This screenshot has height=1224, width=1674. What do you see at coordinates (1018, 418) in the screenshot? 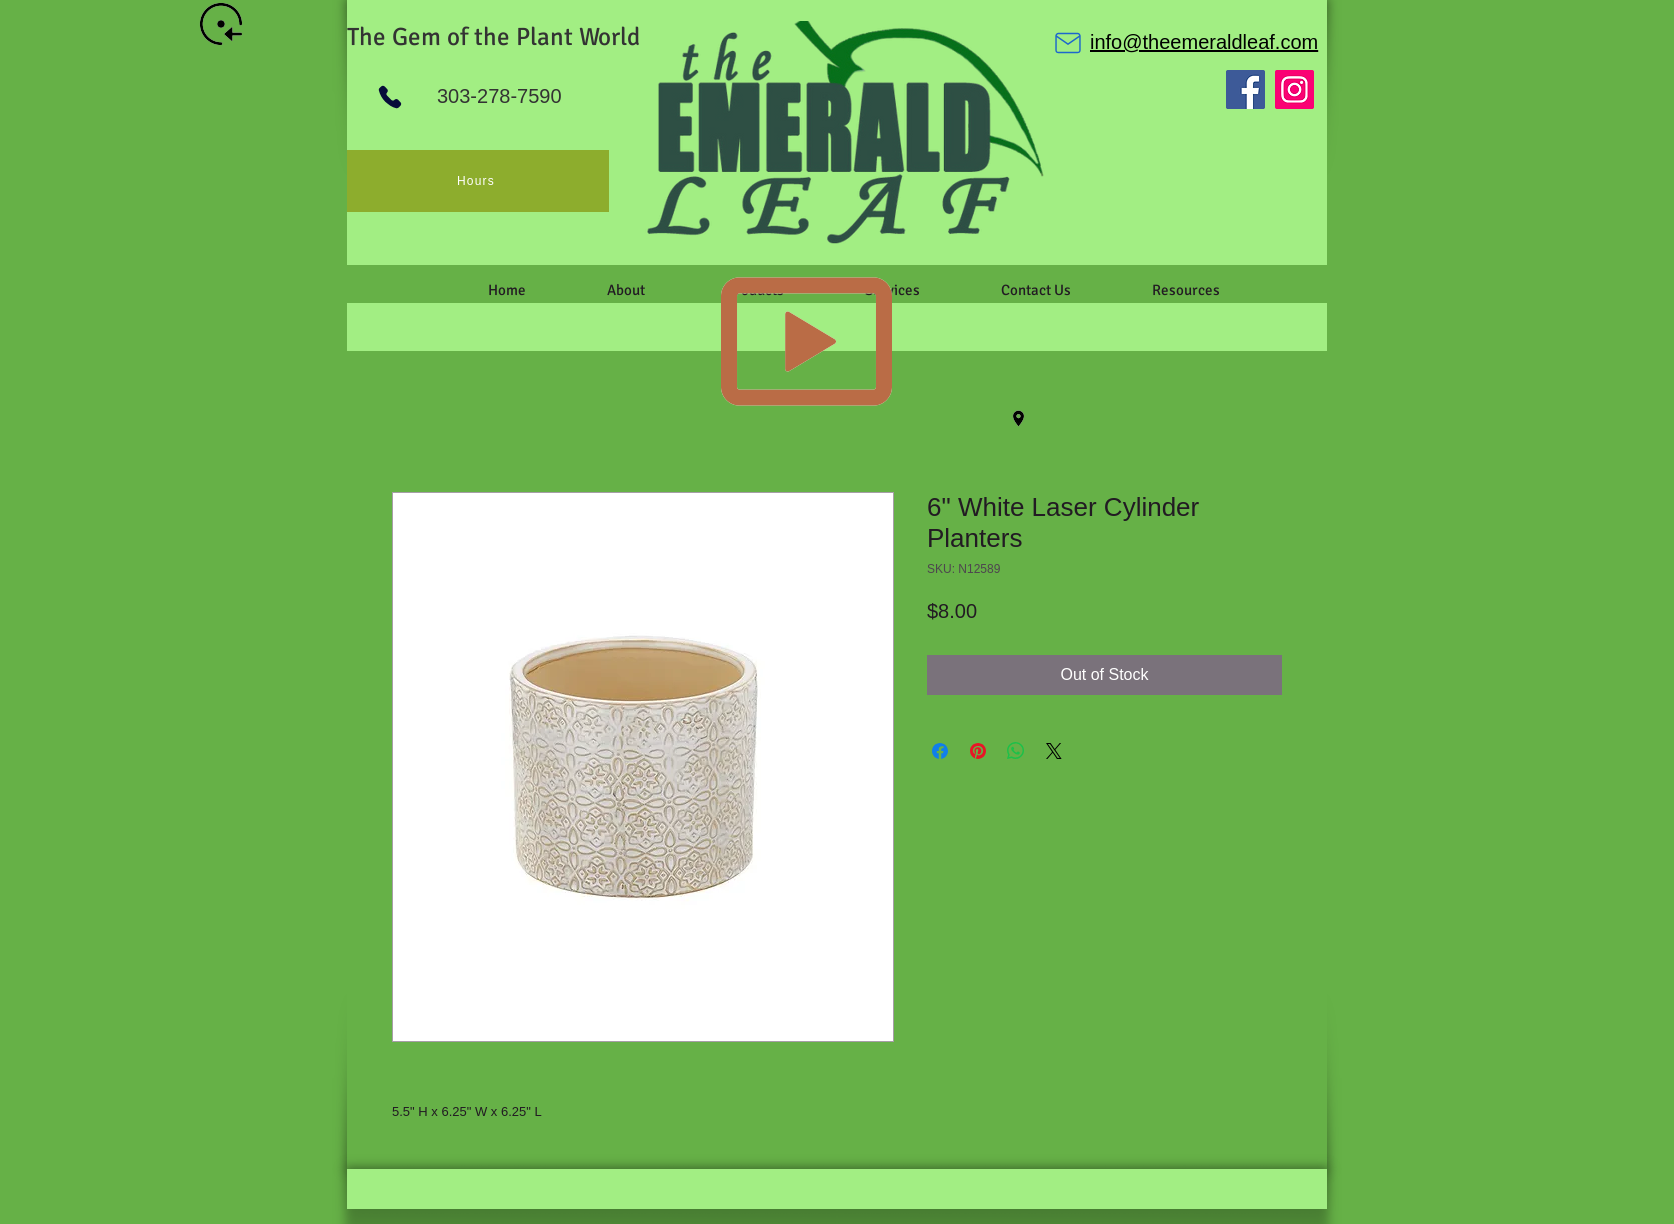
I see `view current location on map` at bounding box center [1018, 418].